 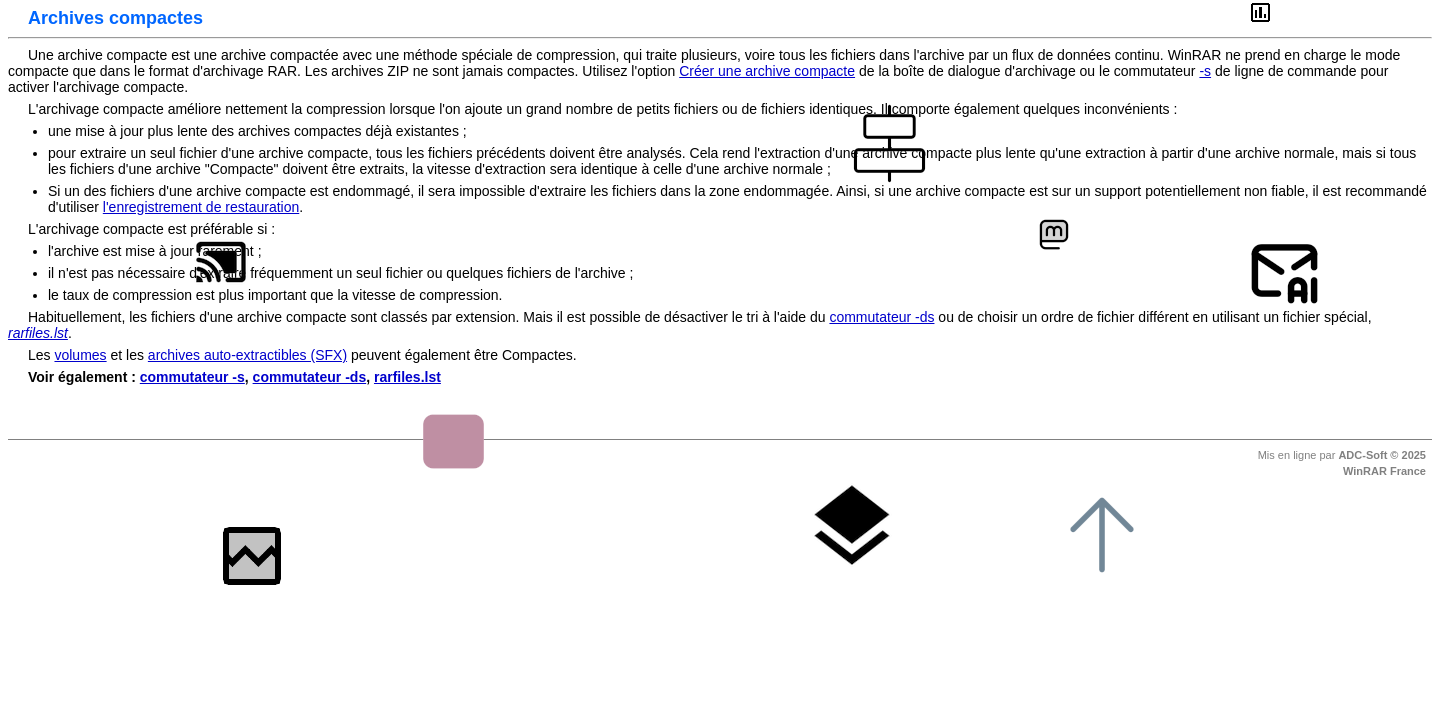 I want to click on indicates an image failed to load, so click(x=252, y=556).